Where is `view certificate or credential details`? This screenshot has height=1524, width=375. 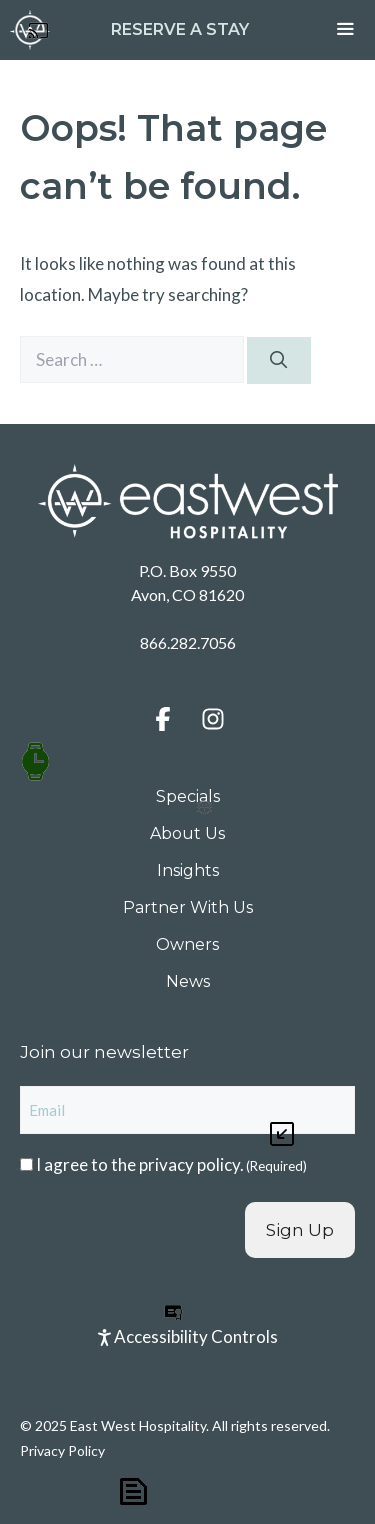
view certificate or credential details is located at coordinates (173, 1312).